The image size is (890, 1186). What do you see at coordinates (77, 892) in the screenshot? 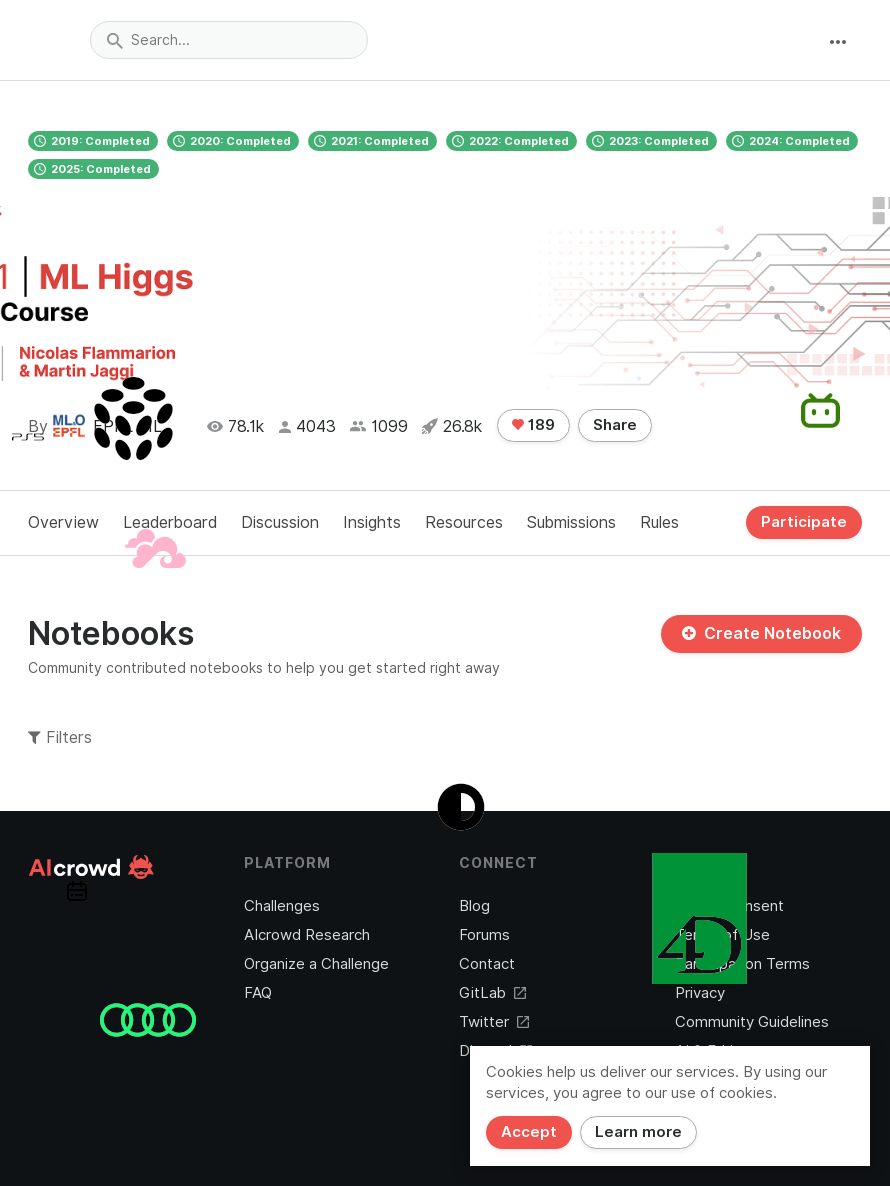
I see `view calendar tasks and to-dos` at bounding box center [77, 892].